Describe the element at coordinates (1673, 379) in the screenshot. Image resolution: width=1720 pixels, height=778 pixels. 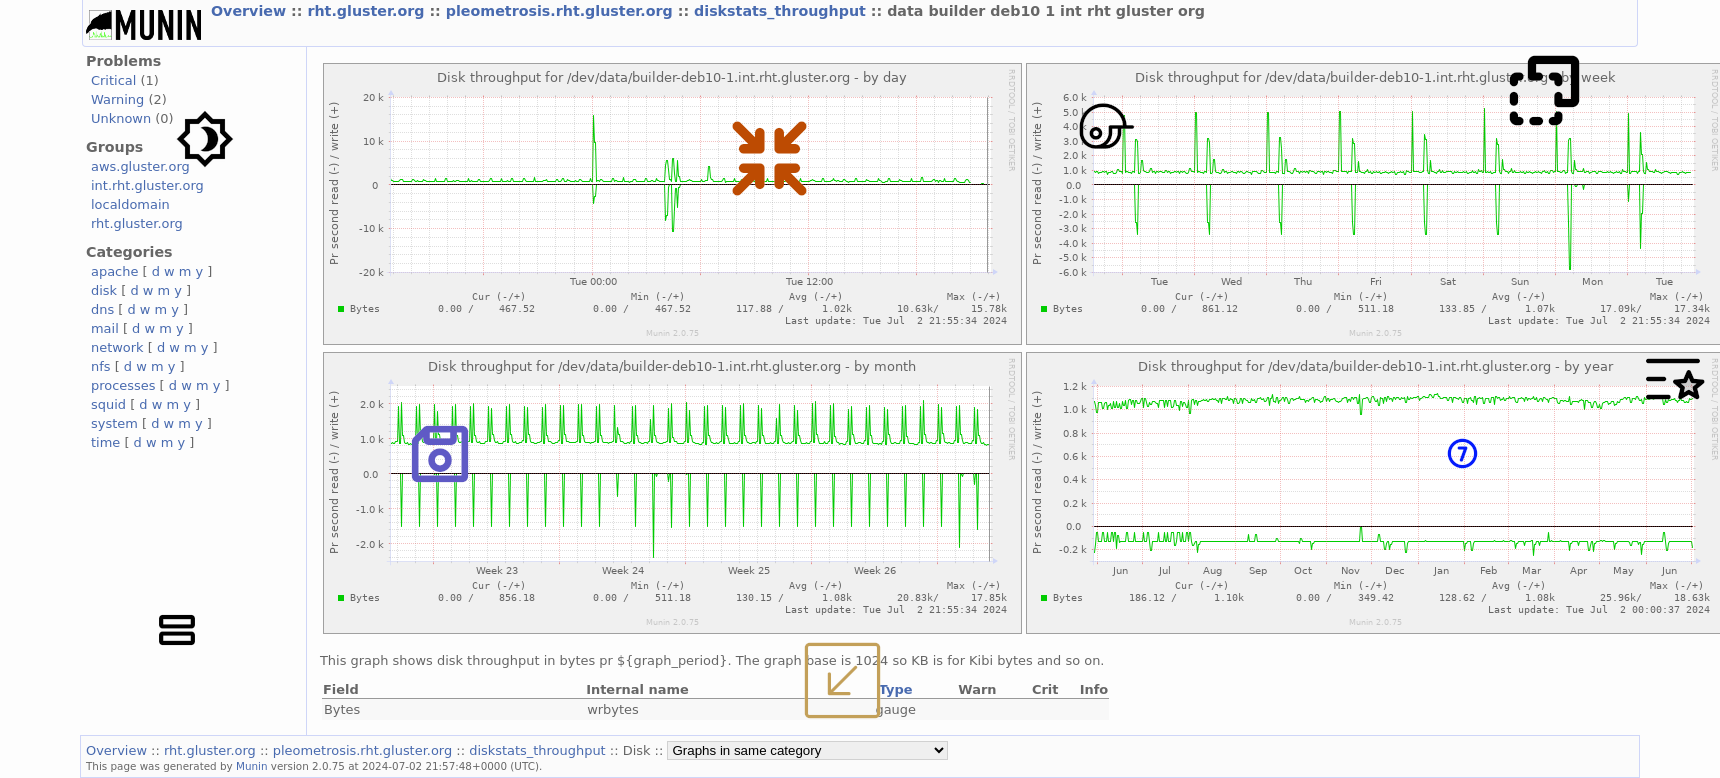
I see `view your favorites list` at that location.